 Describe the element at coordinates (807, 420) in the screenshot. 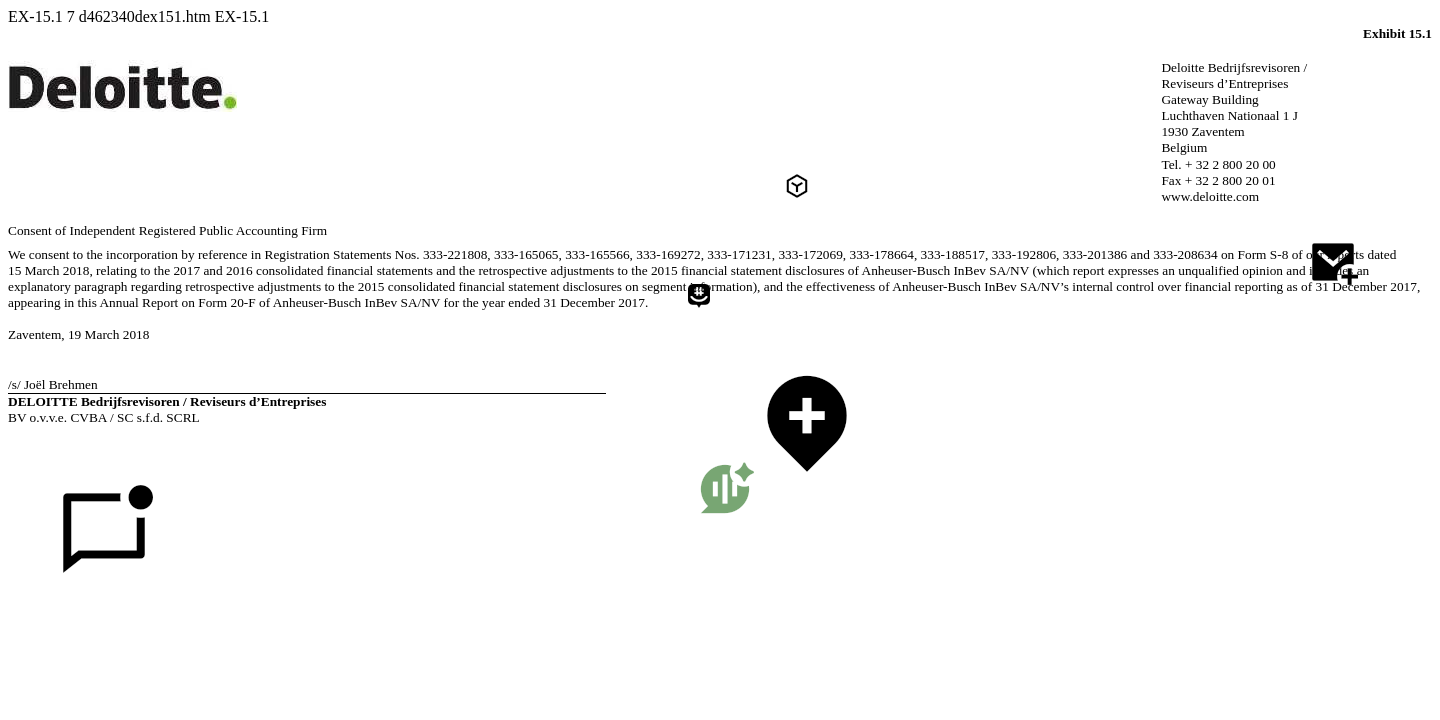

I see `add a new location pin` at that location.